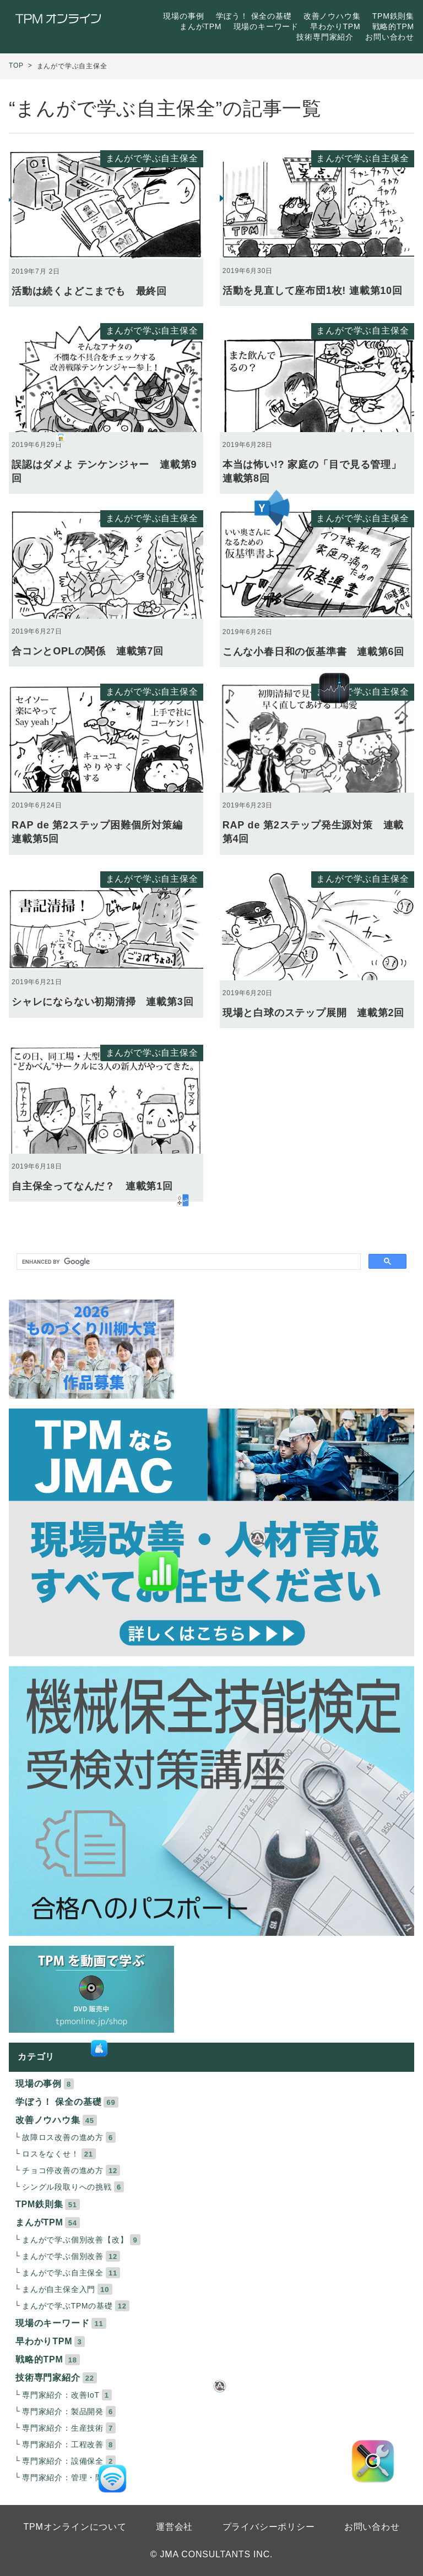  What do you see at coordinates (272, 508) in the screenshot?
I see `open Microsoft Yammer app` at bounding box center [272, 508].